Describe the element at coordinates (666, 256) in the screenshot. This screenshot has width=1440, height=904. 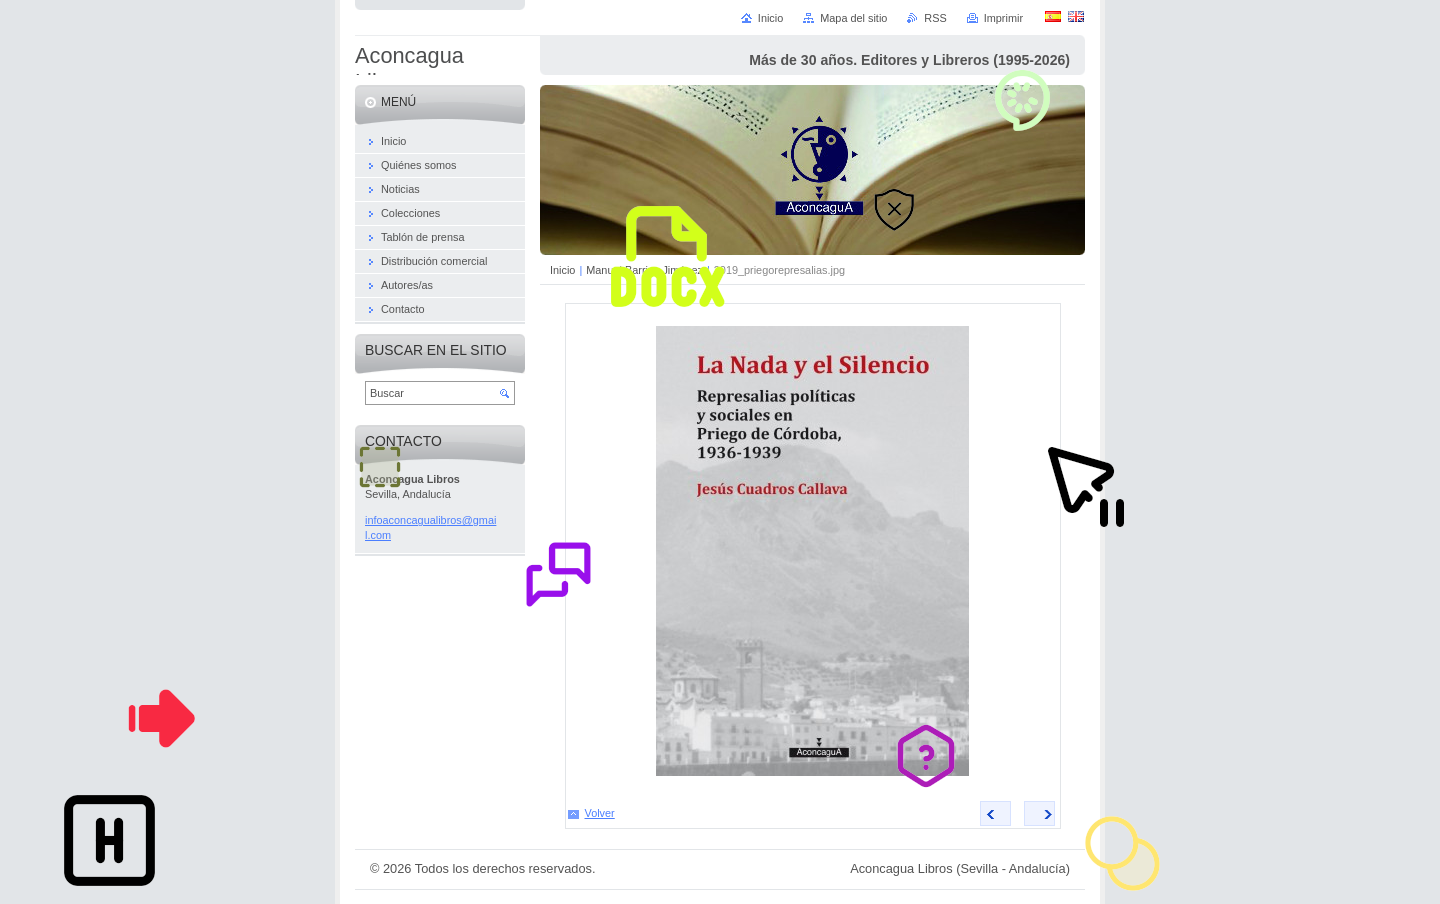
I see `indicates a Microsoft Word document file` at that location.